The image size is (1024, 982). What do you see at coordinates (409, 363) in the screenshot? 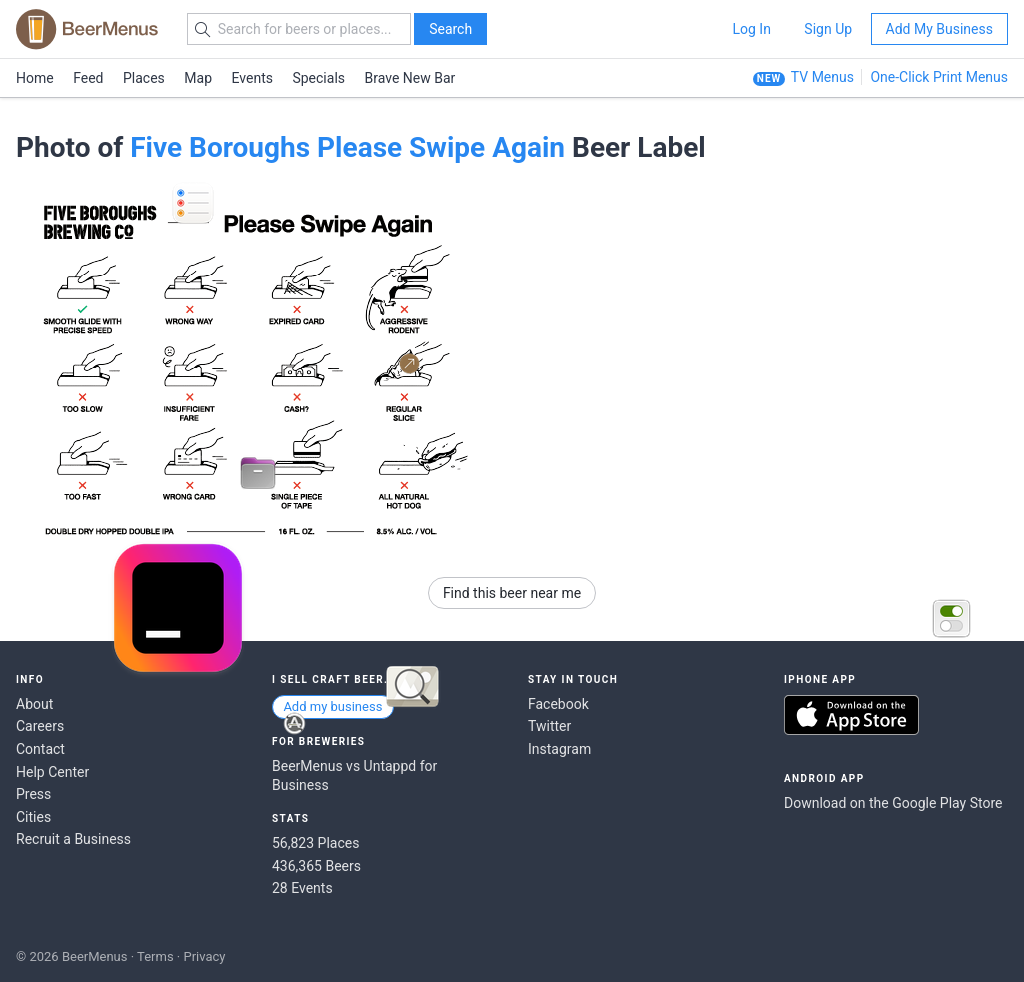
I see `indicates a symbolic link or shortcut to another file` at bounding box center [409, 363].